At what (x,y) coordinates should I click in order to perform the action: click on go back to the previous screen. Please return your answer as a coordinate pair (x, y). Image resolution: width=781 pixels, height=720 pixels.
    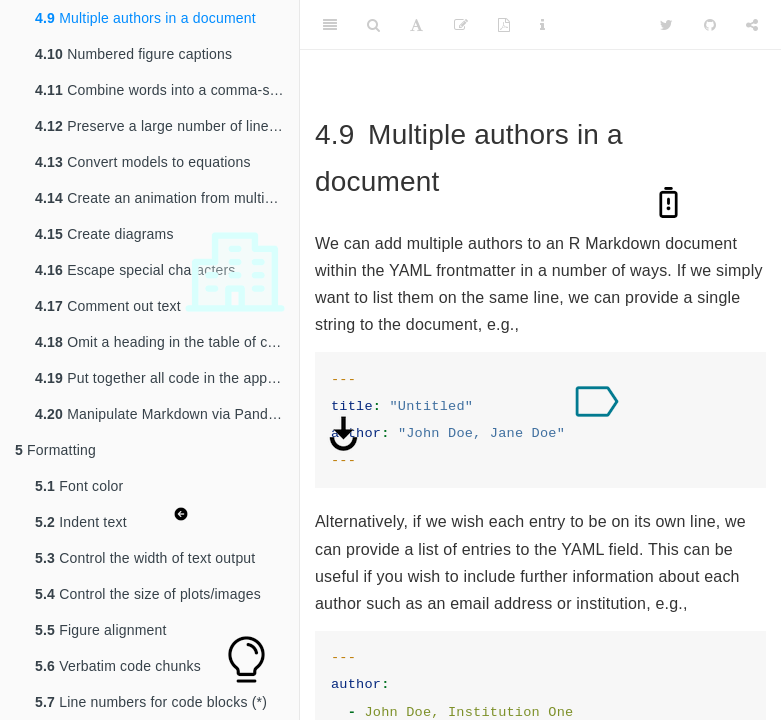
    Looking at the image, I should click on (181, 514).